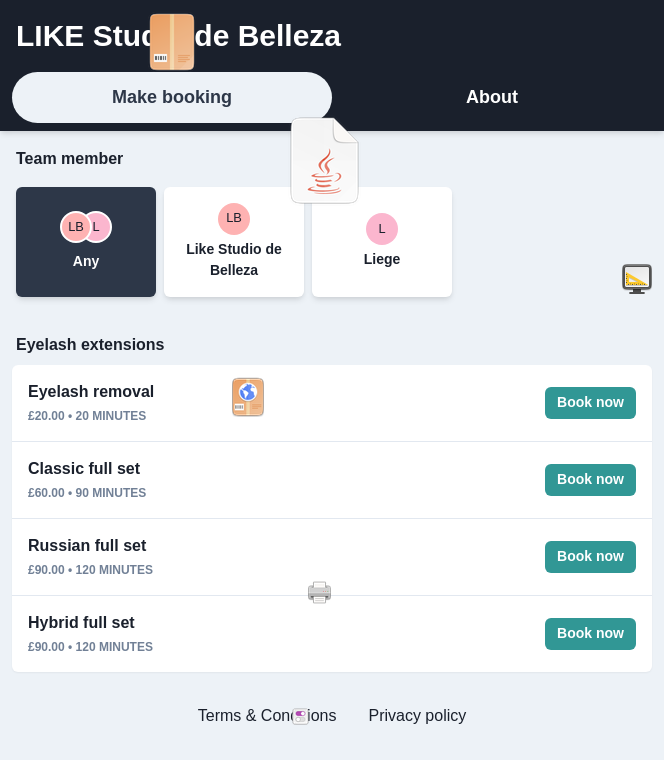 Image resolution: width=664 pixels, height=760 pixels. What do you see at coordinates (324, 160) in the screenshot?
I see `java source code file` at bounding box center [324, 160].